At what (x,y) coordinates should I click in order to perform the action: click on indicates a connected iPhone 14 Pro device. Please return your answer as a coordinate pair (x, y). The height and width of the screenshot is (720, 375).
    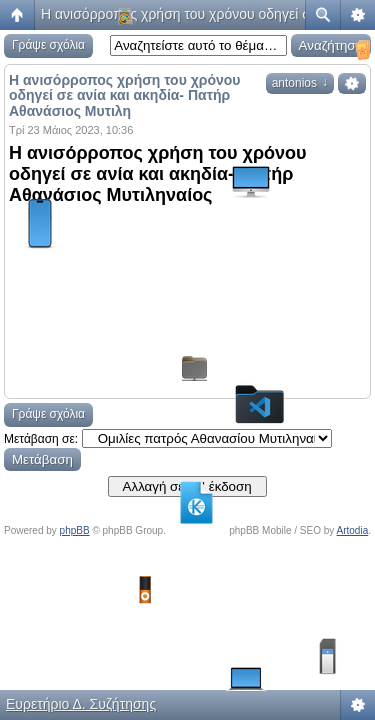
    Looking at the image, I should click on (40, 224).